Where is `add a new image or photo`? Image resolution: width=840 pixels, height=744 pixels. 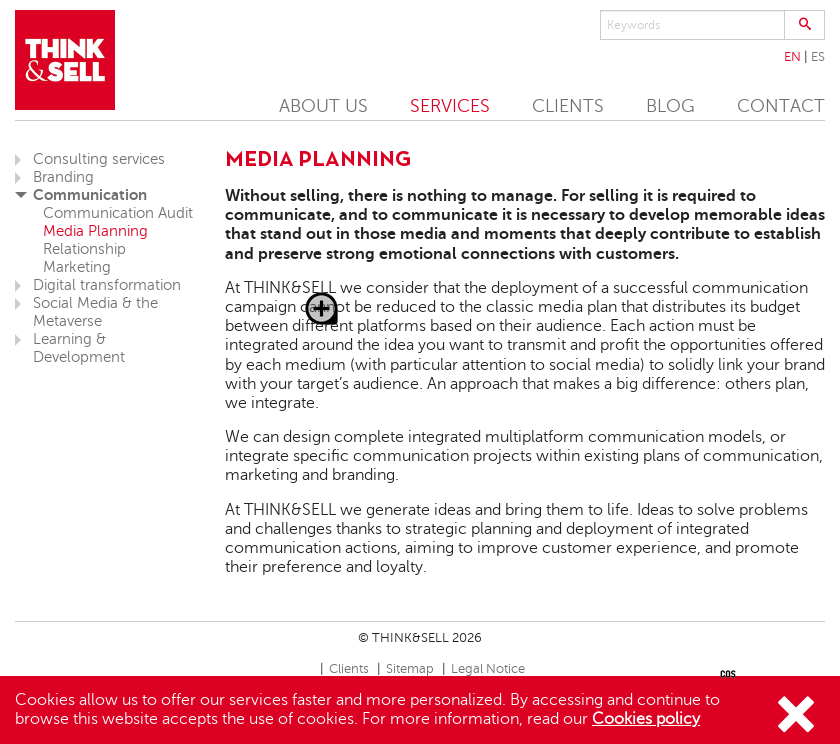 add a new image or photo is located at coordinates (321, 308).